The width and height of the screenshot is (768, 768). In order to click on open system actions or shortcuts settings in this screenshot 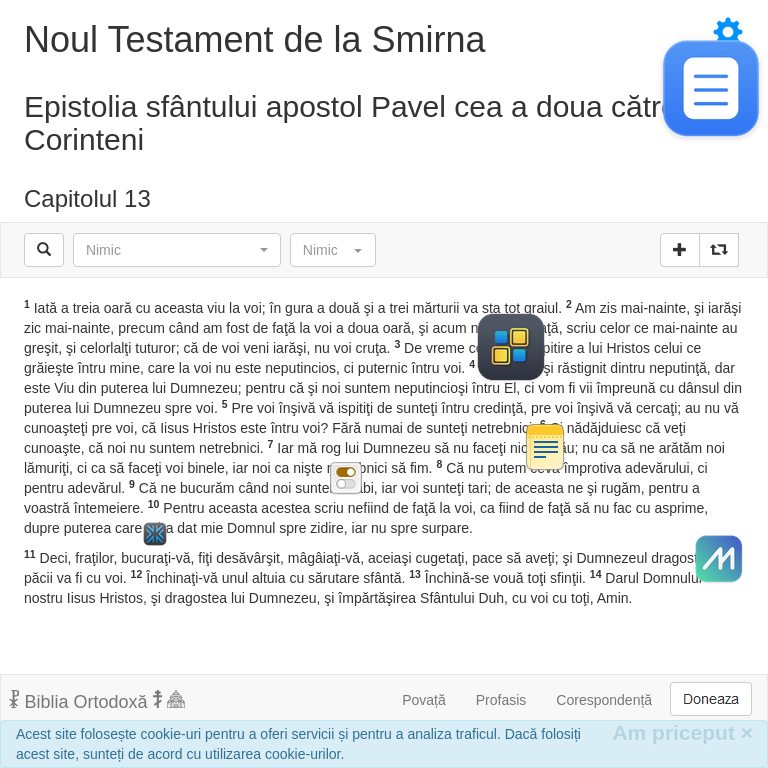, I will do `click(711, 90)`.